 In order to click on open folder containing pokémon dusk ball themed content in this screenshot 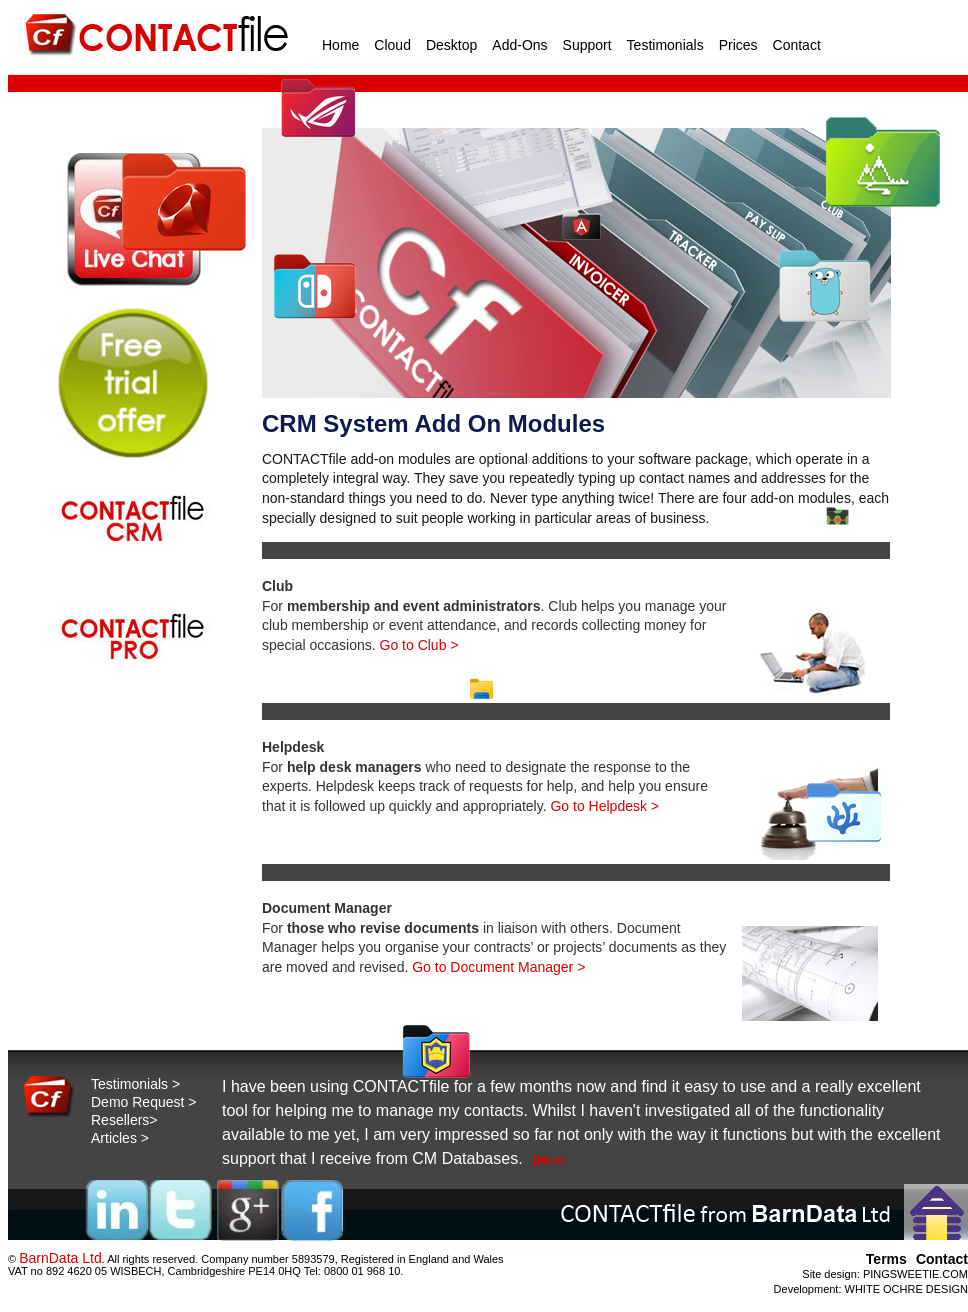, I will do `click(837, 516)`.